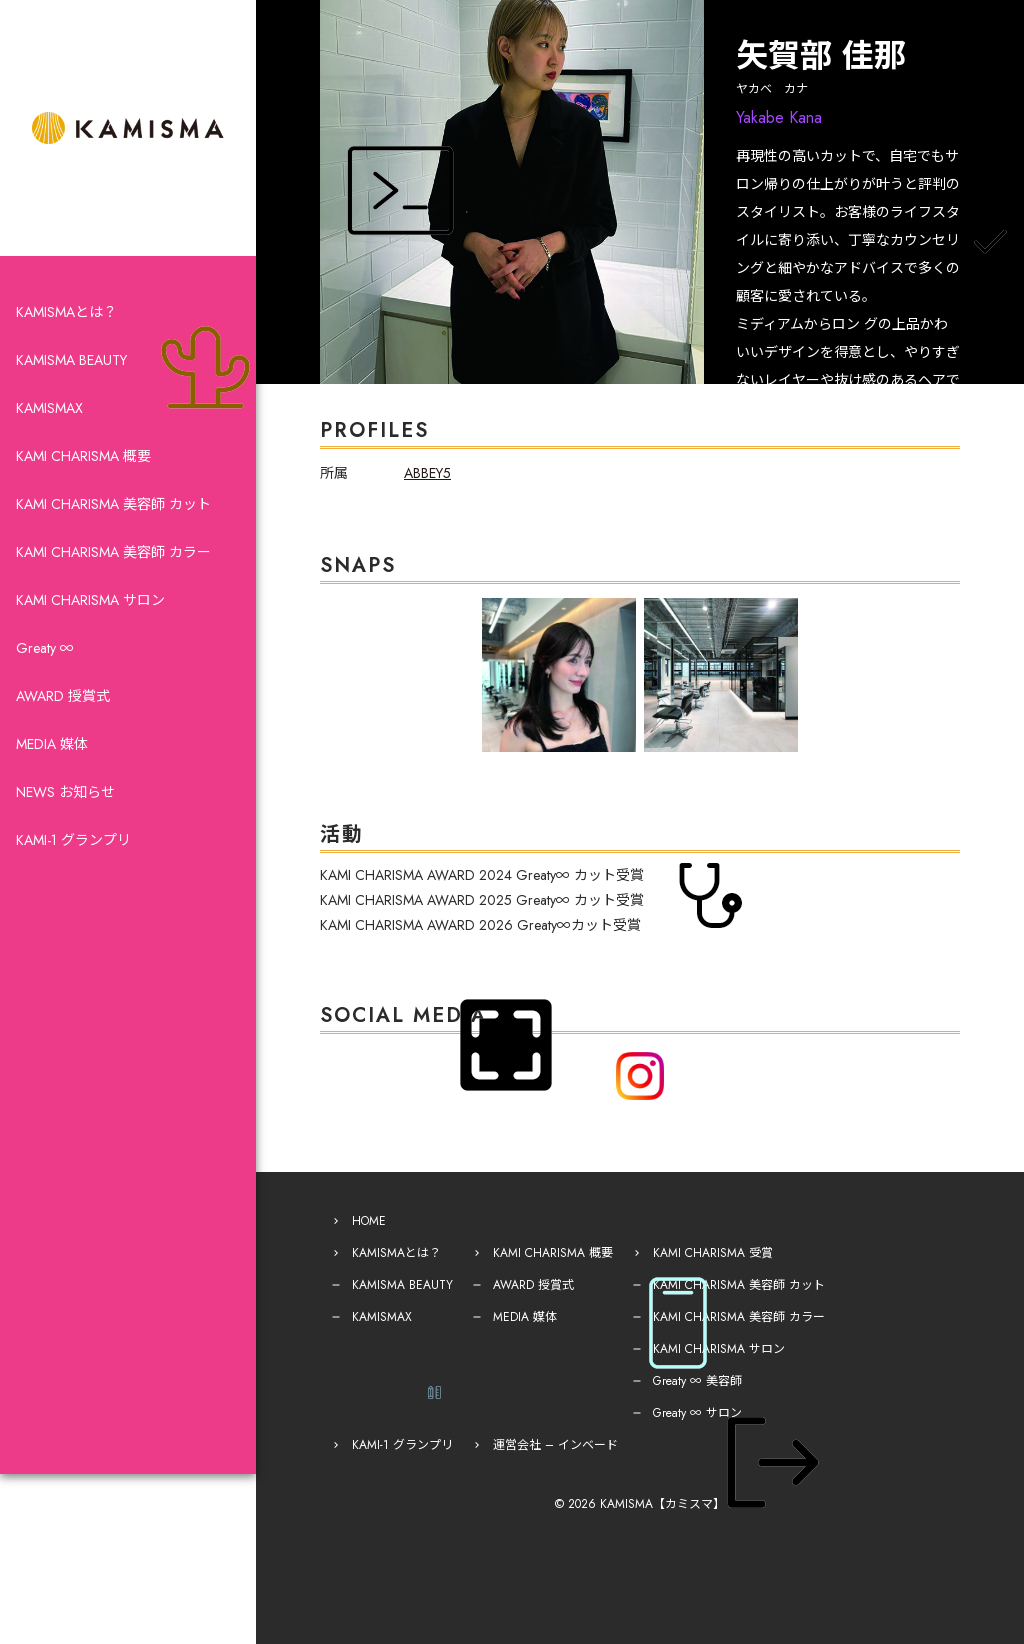 This screenshot has height=1644, width=1024. I want to click on sign out of your account, so click(769, 1462).